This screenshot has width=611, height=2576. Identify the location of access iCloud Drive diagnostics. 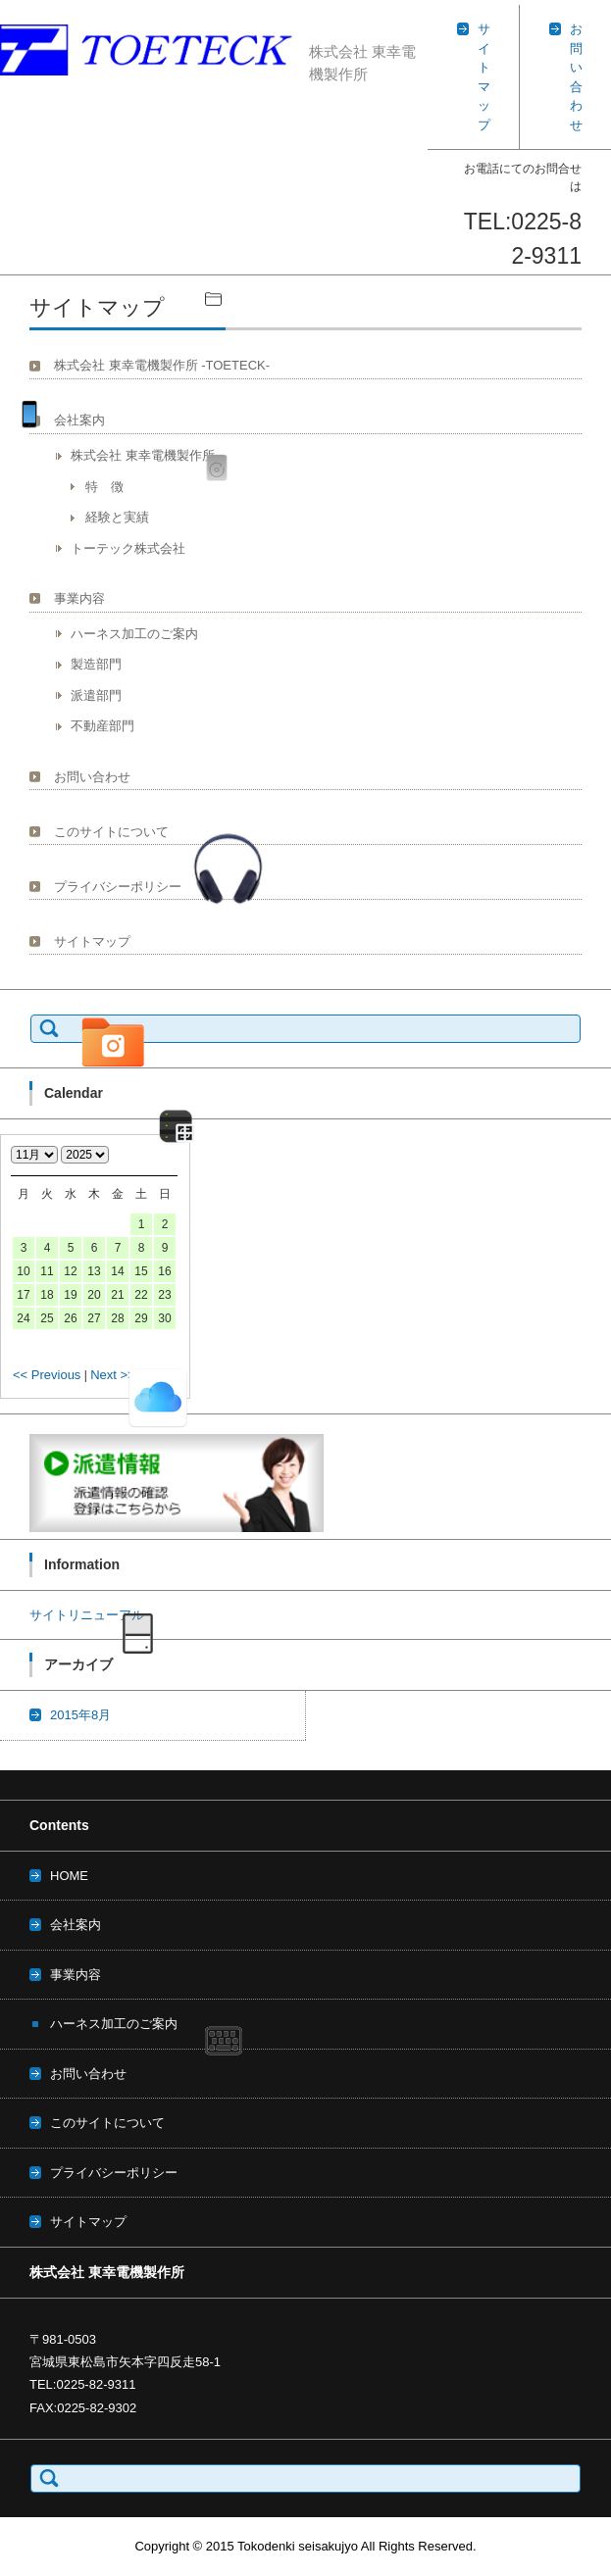
(158, 1398).